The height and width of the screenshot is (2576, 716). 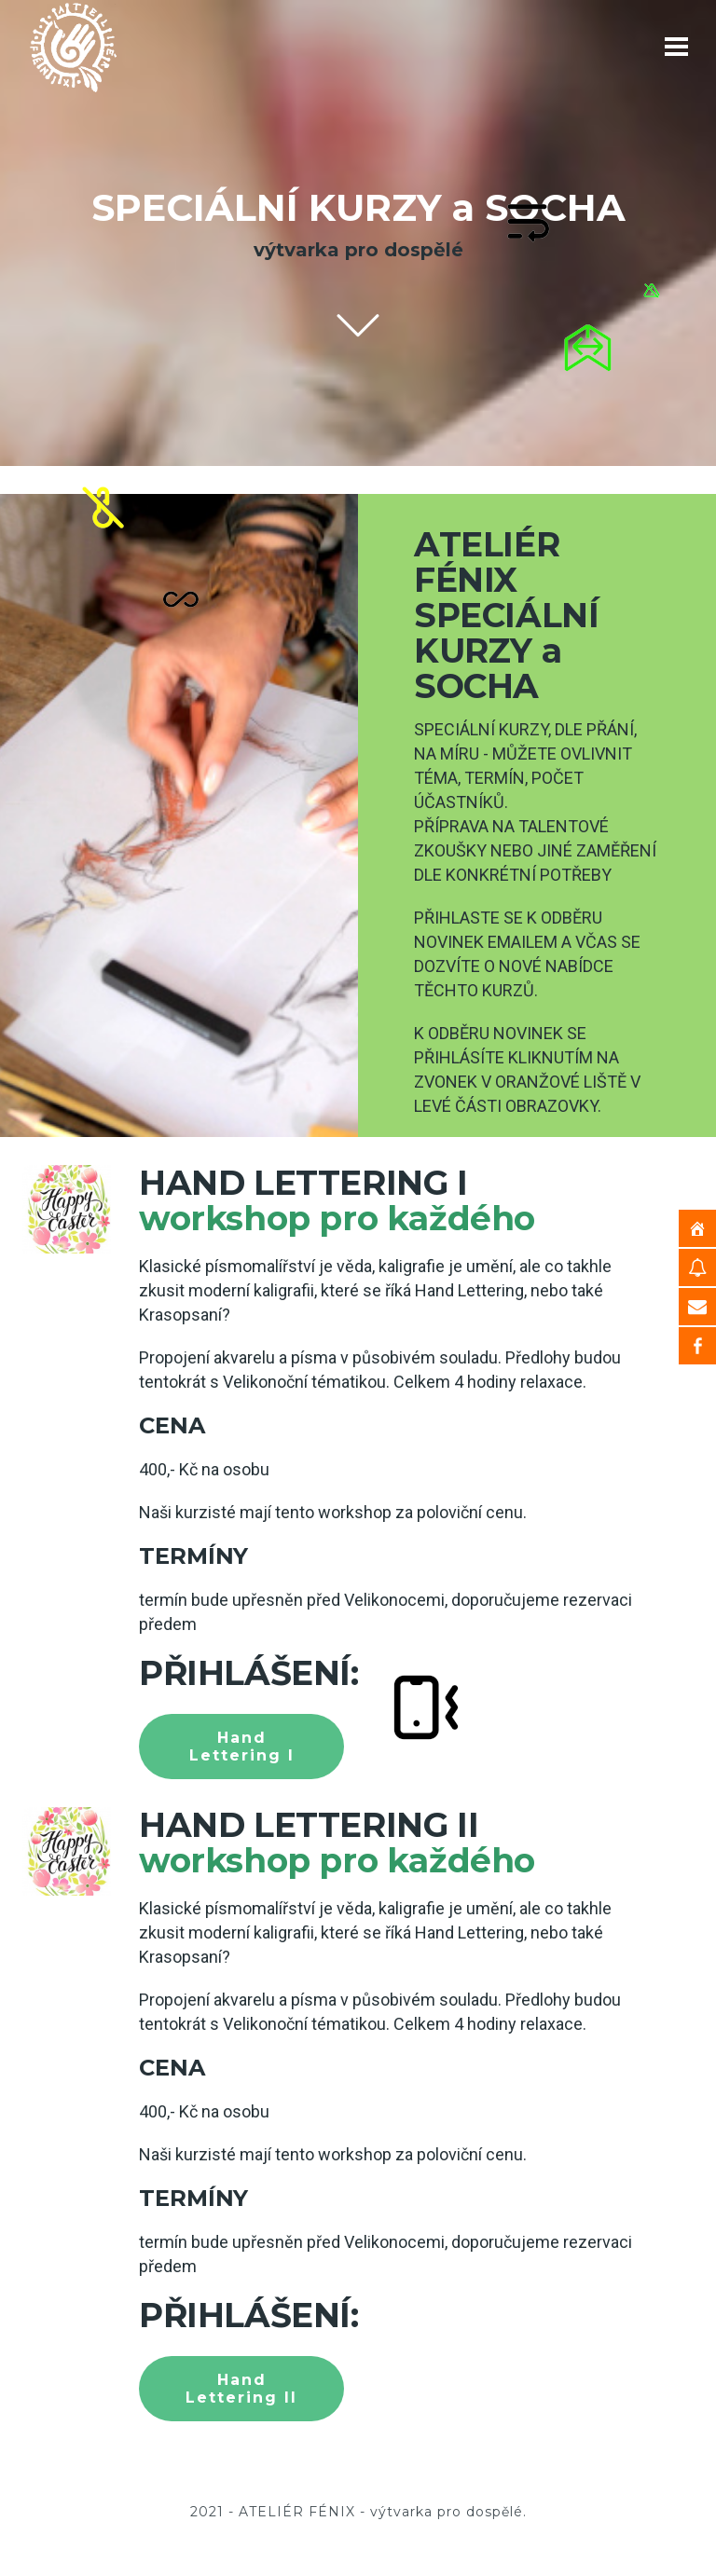 What do you see at coordinates (426, 1707) in the screenshot?
I see `phone is on vibrate mode` at bounding box center [426, 1707].